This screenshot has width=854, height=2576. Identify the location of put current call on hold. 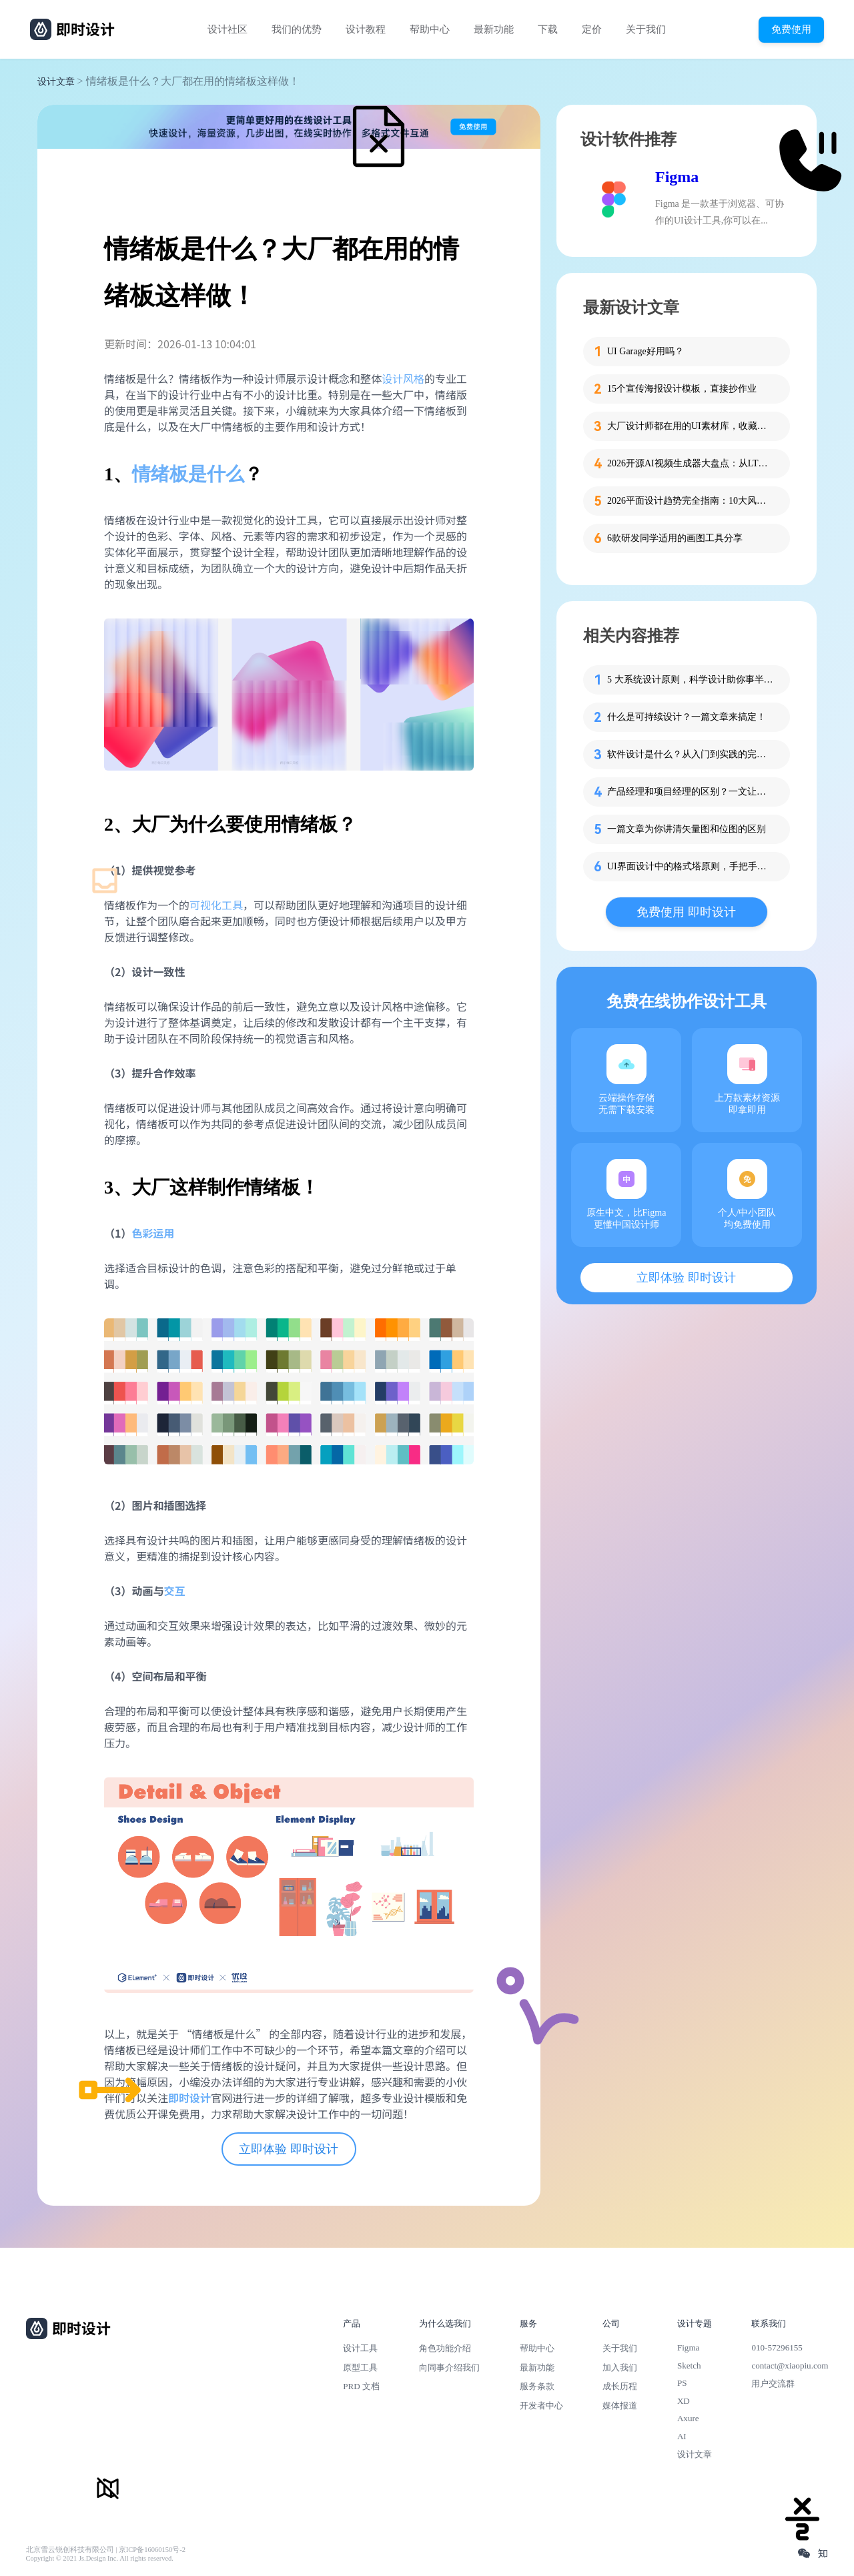
(811, 159).